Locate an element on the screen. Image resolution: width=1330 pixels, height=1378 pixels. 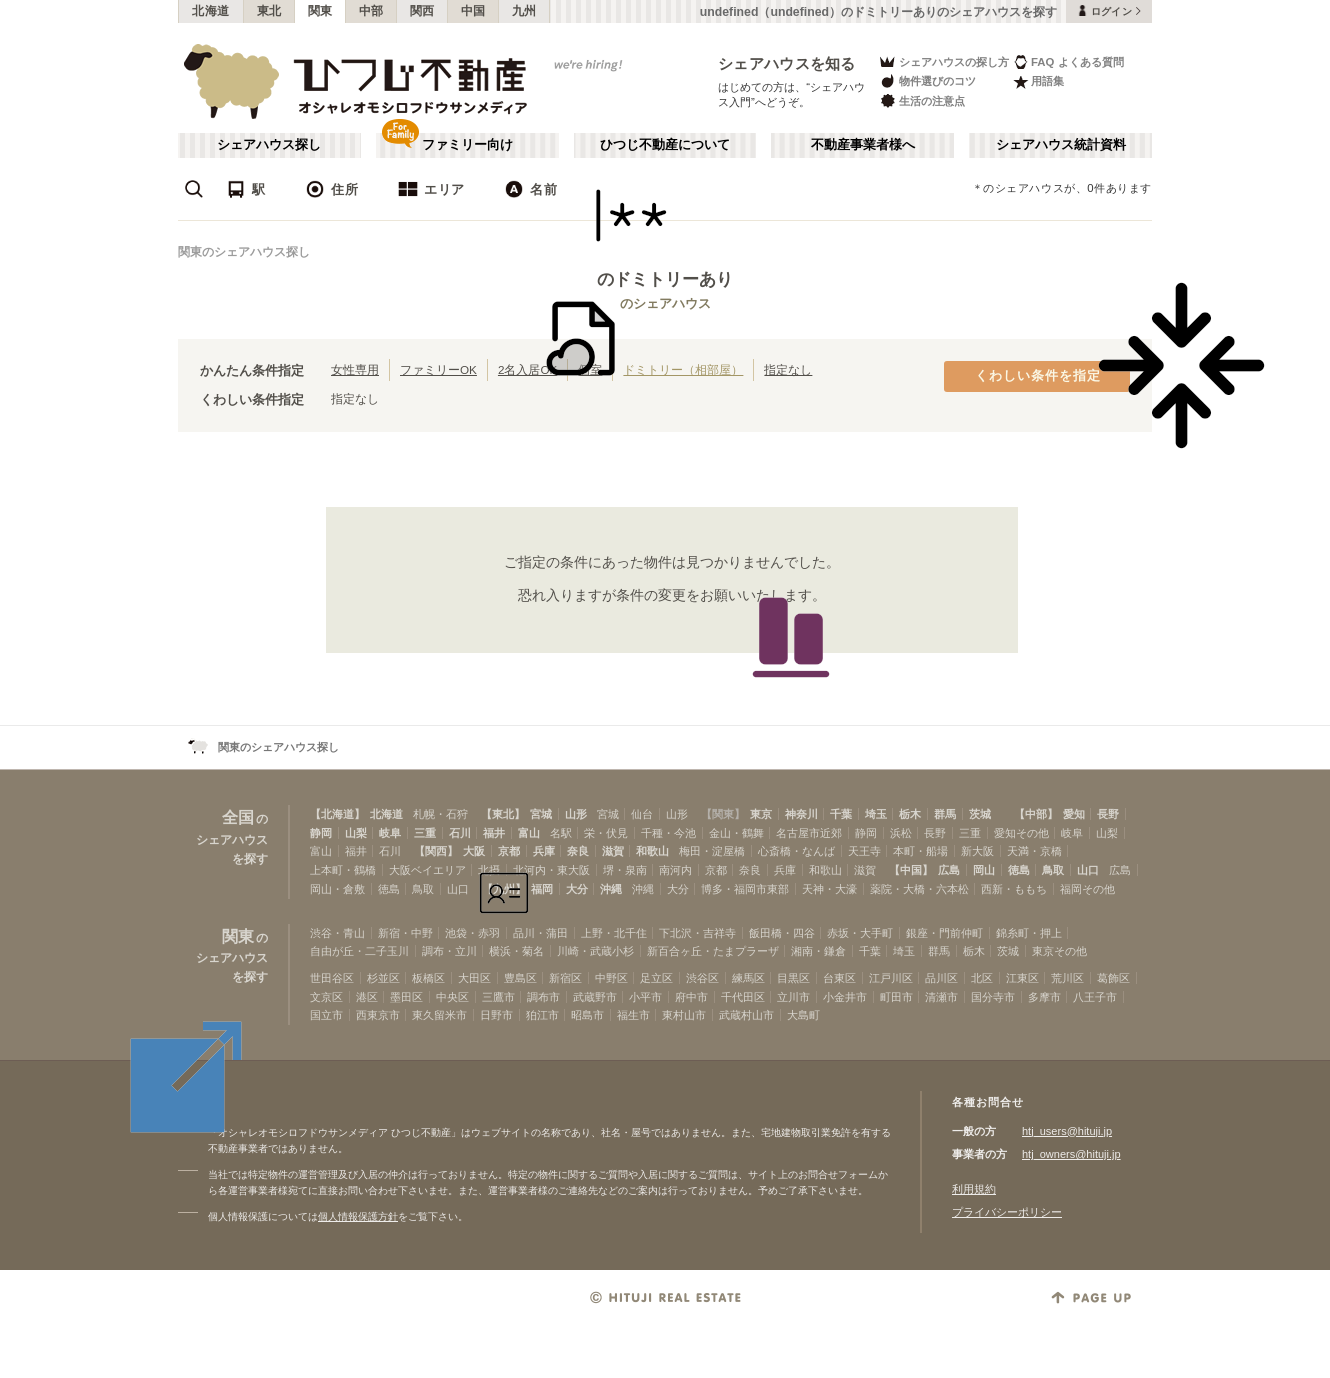
enter or view password field is located at coordinates (627, 215).